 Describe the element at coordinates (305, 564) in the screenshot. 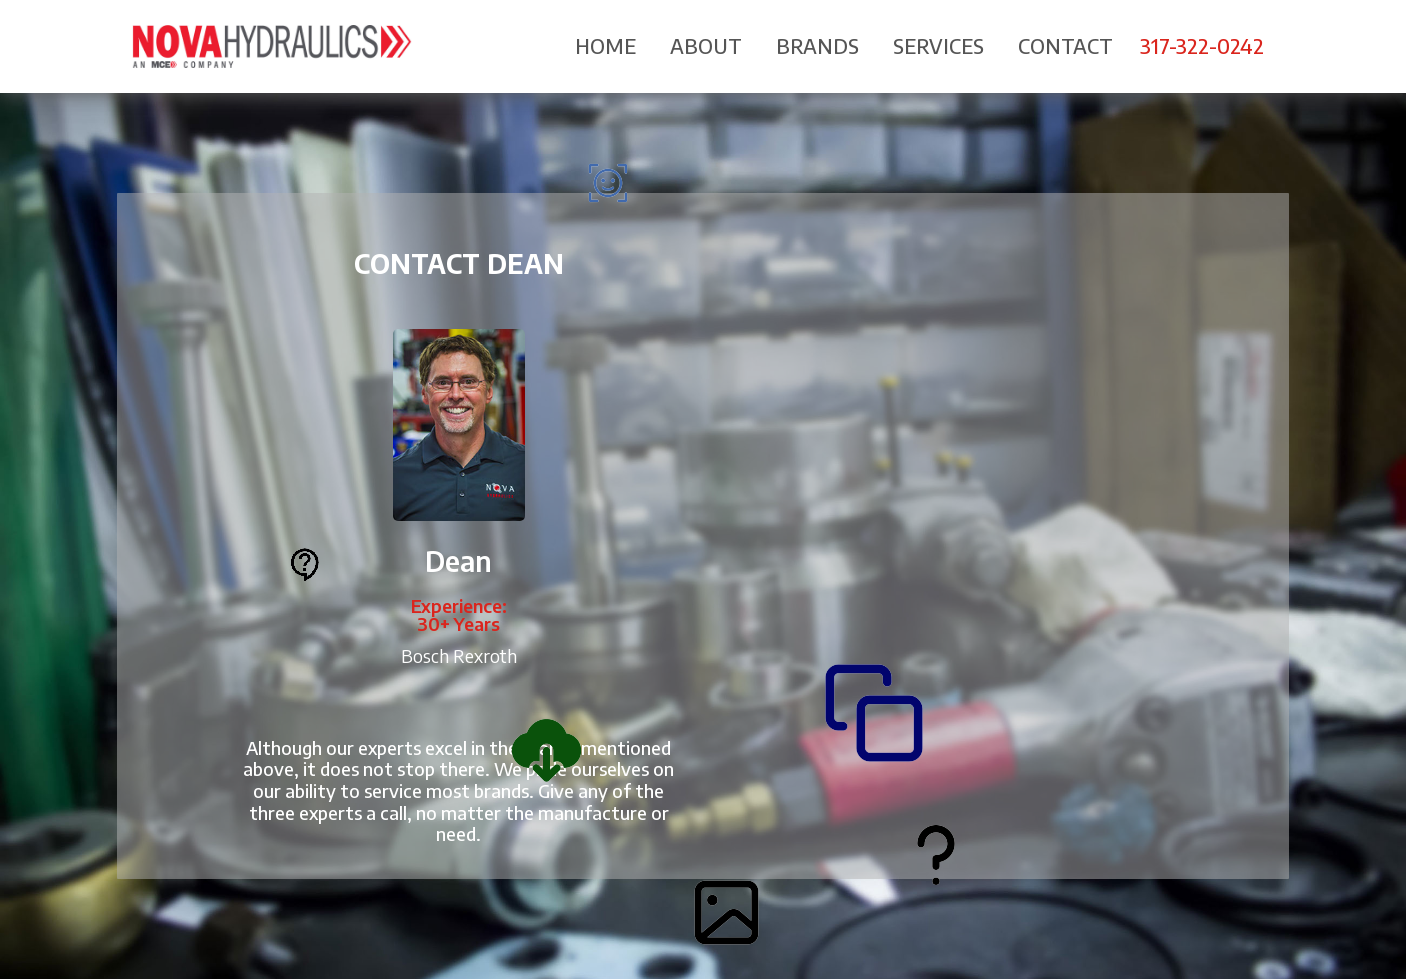

I see `contact customer support` at that location.